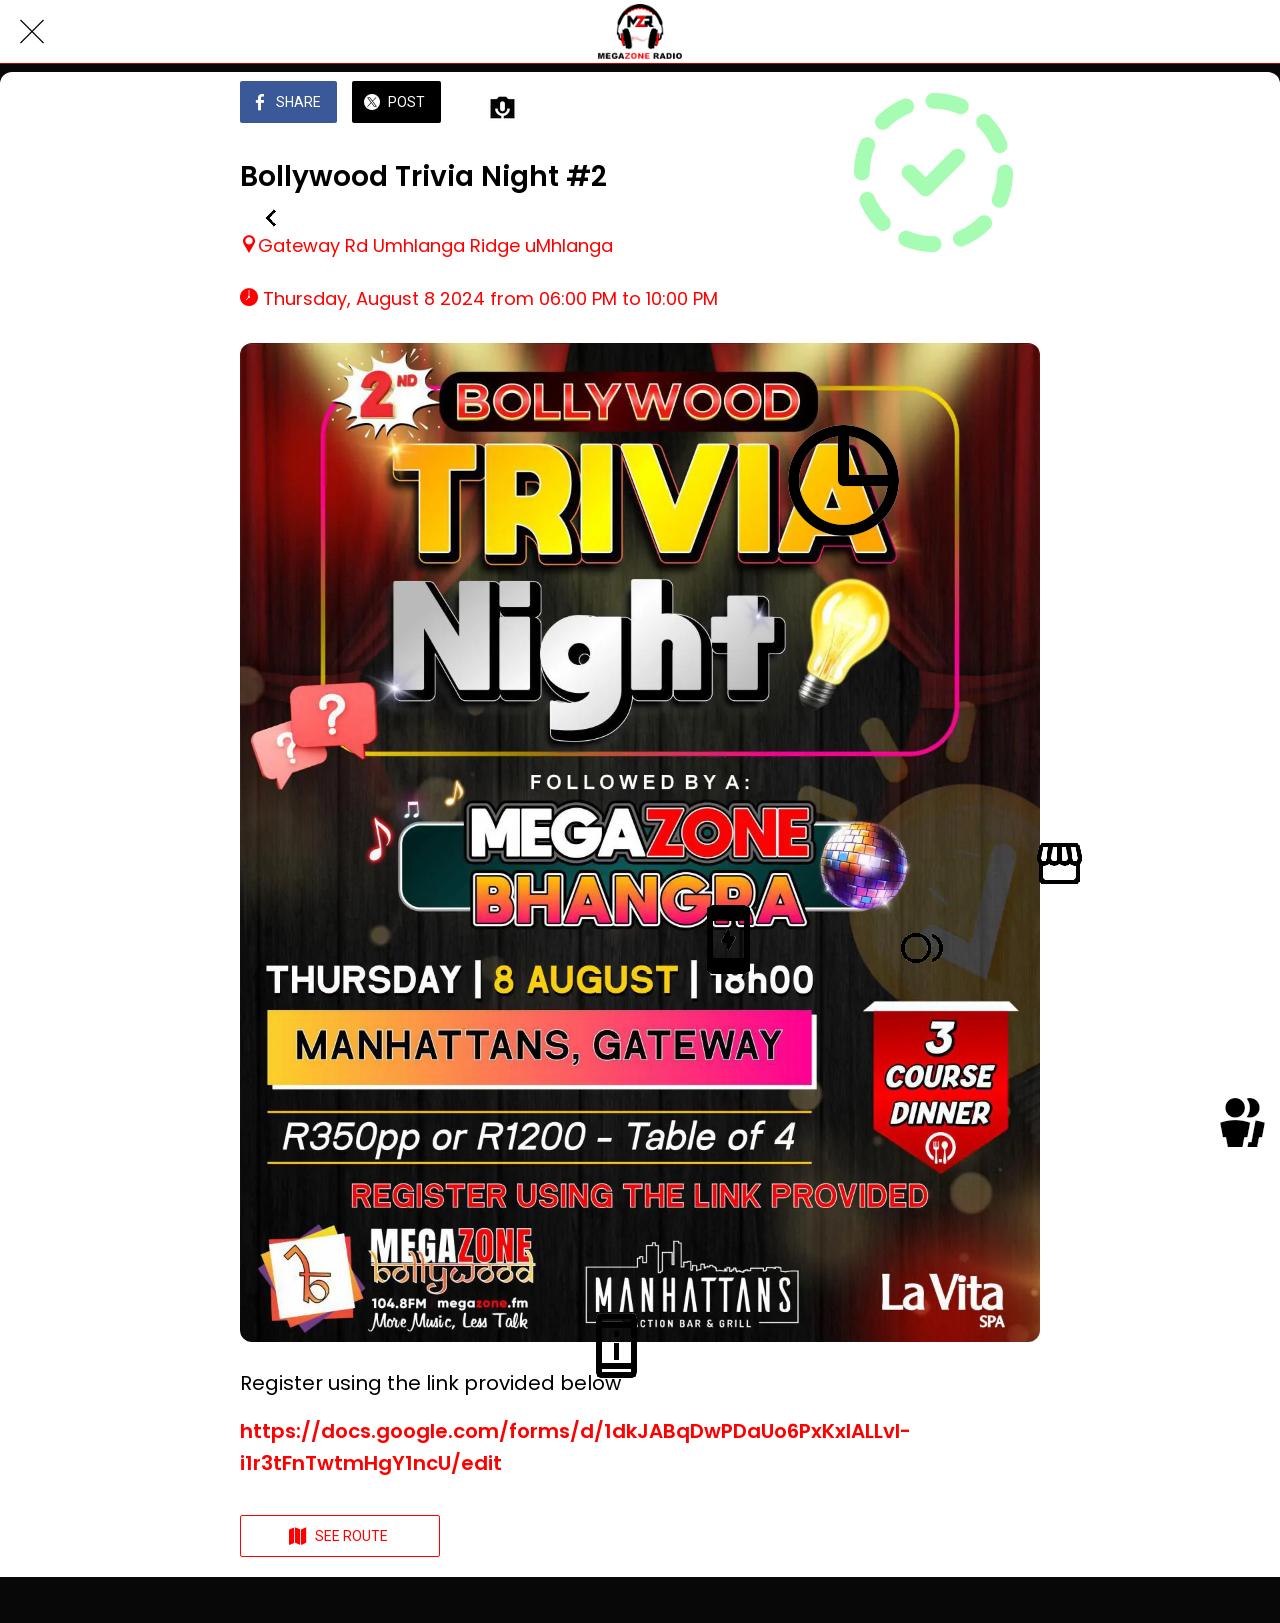  Describe the element at coordinates (1242, 1122) in the screenshot. I see `view group members or team` at that location.